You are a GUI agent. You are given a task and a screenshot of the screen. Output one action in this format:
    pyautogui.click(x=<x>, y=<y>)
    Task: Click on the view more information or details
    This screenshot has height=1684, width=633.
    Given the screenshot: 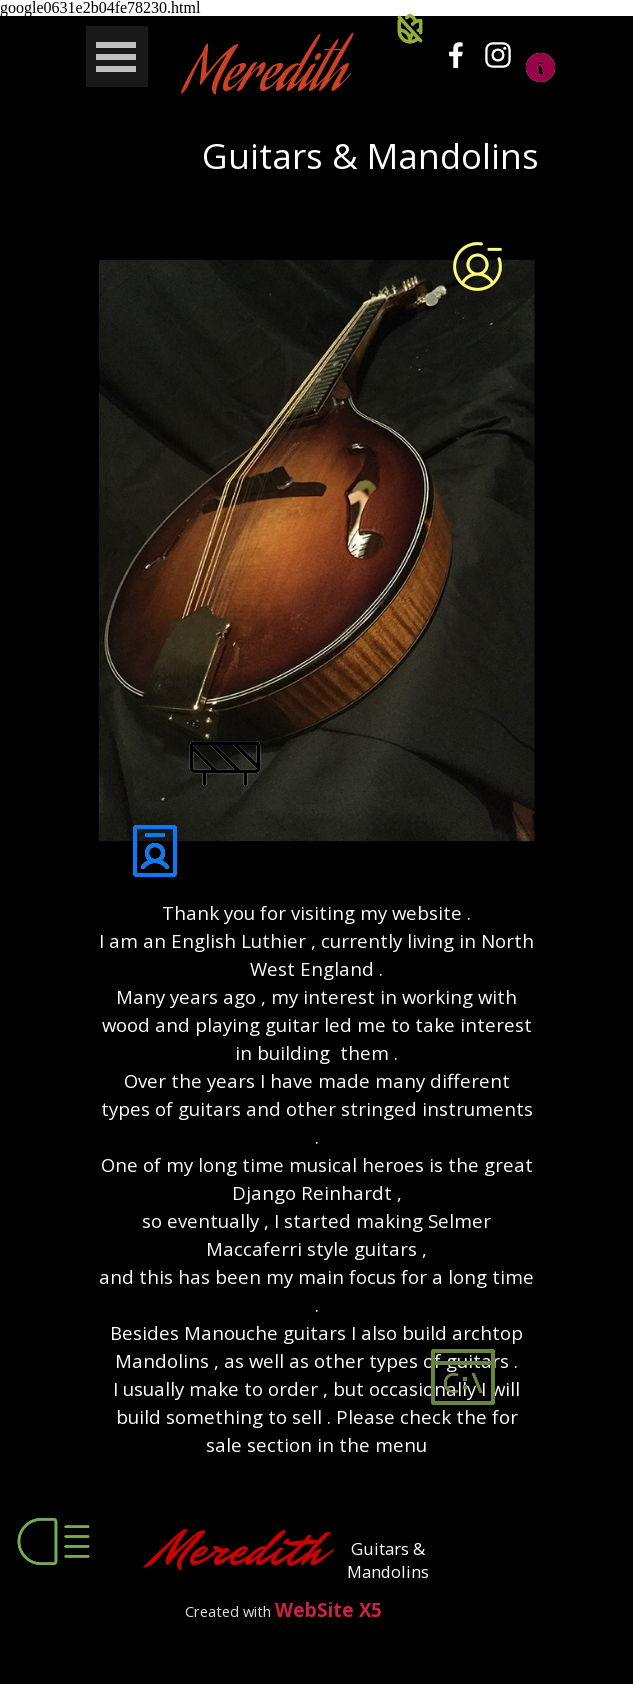 What is the action you would take?
    pyautogui.click(x=540, y=67)
    